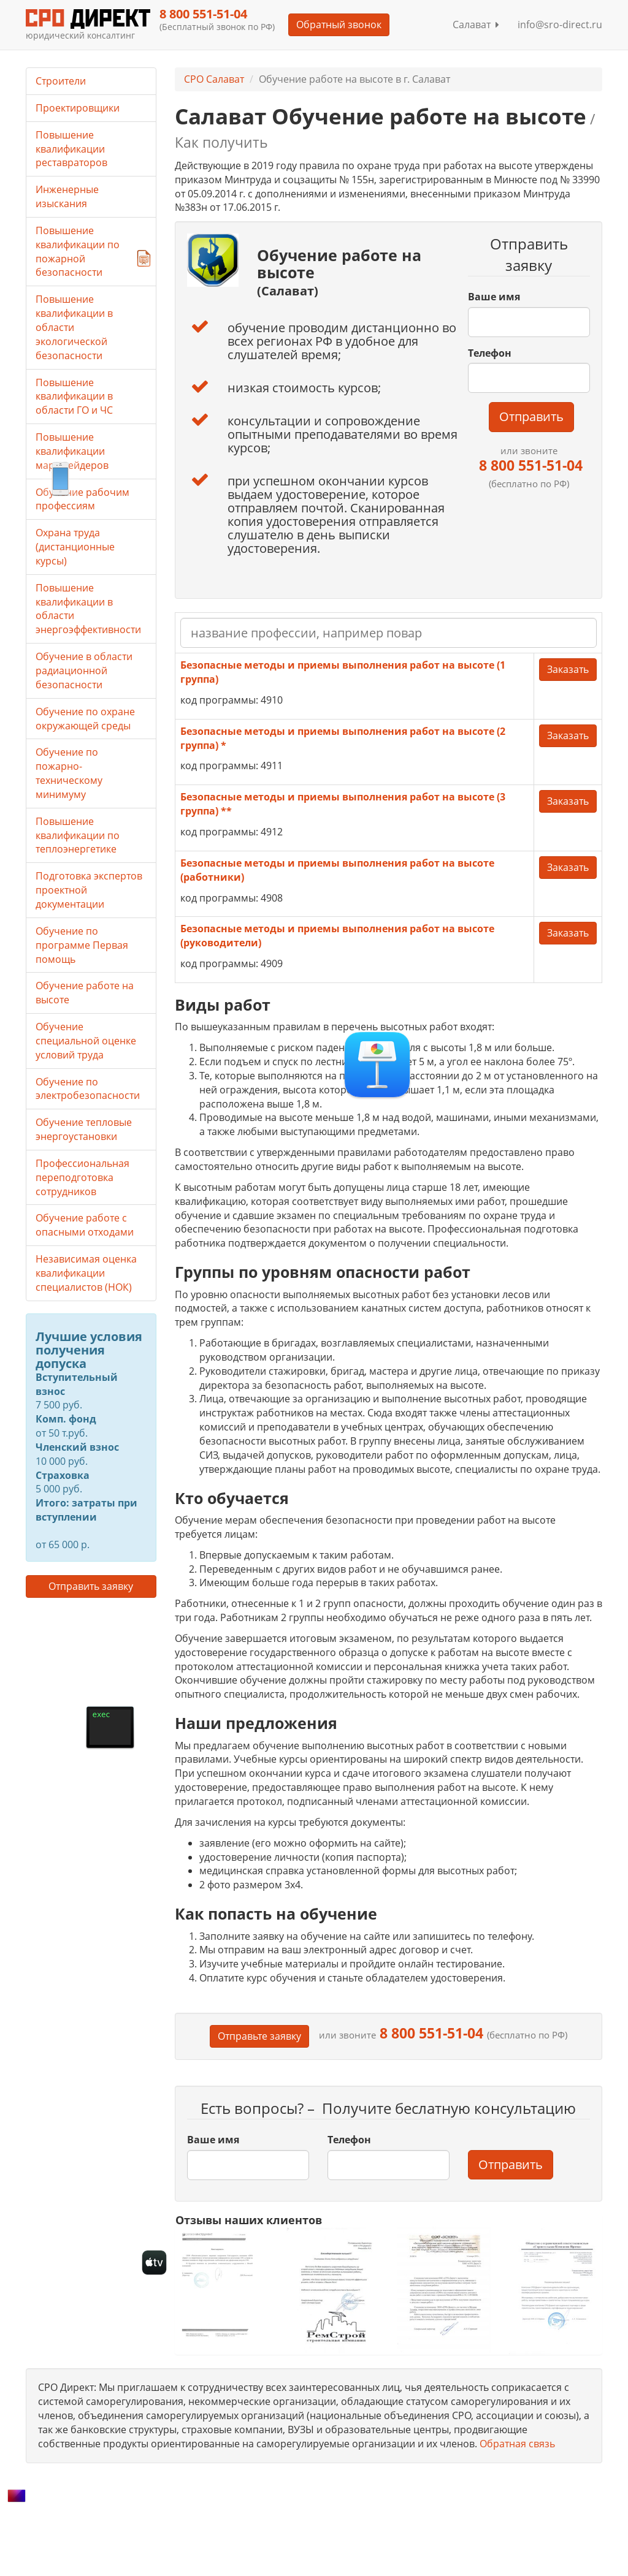 This screenshot has height=2576, width=628. I want to click on access your media library in iMovie, so click(17, 2496).